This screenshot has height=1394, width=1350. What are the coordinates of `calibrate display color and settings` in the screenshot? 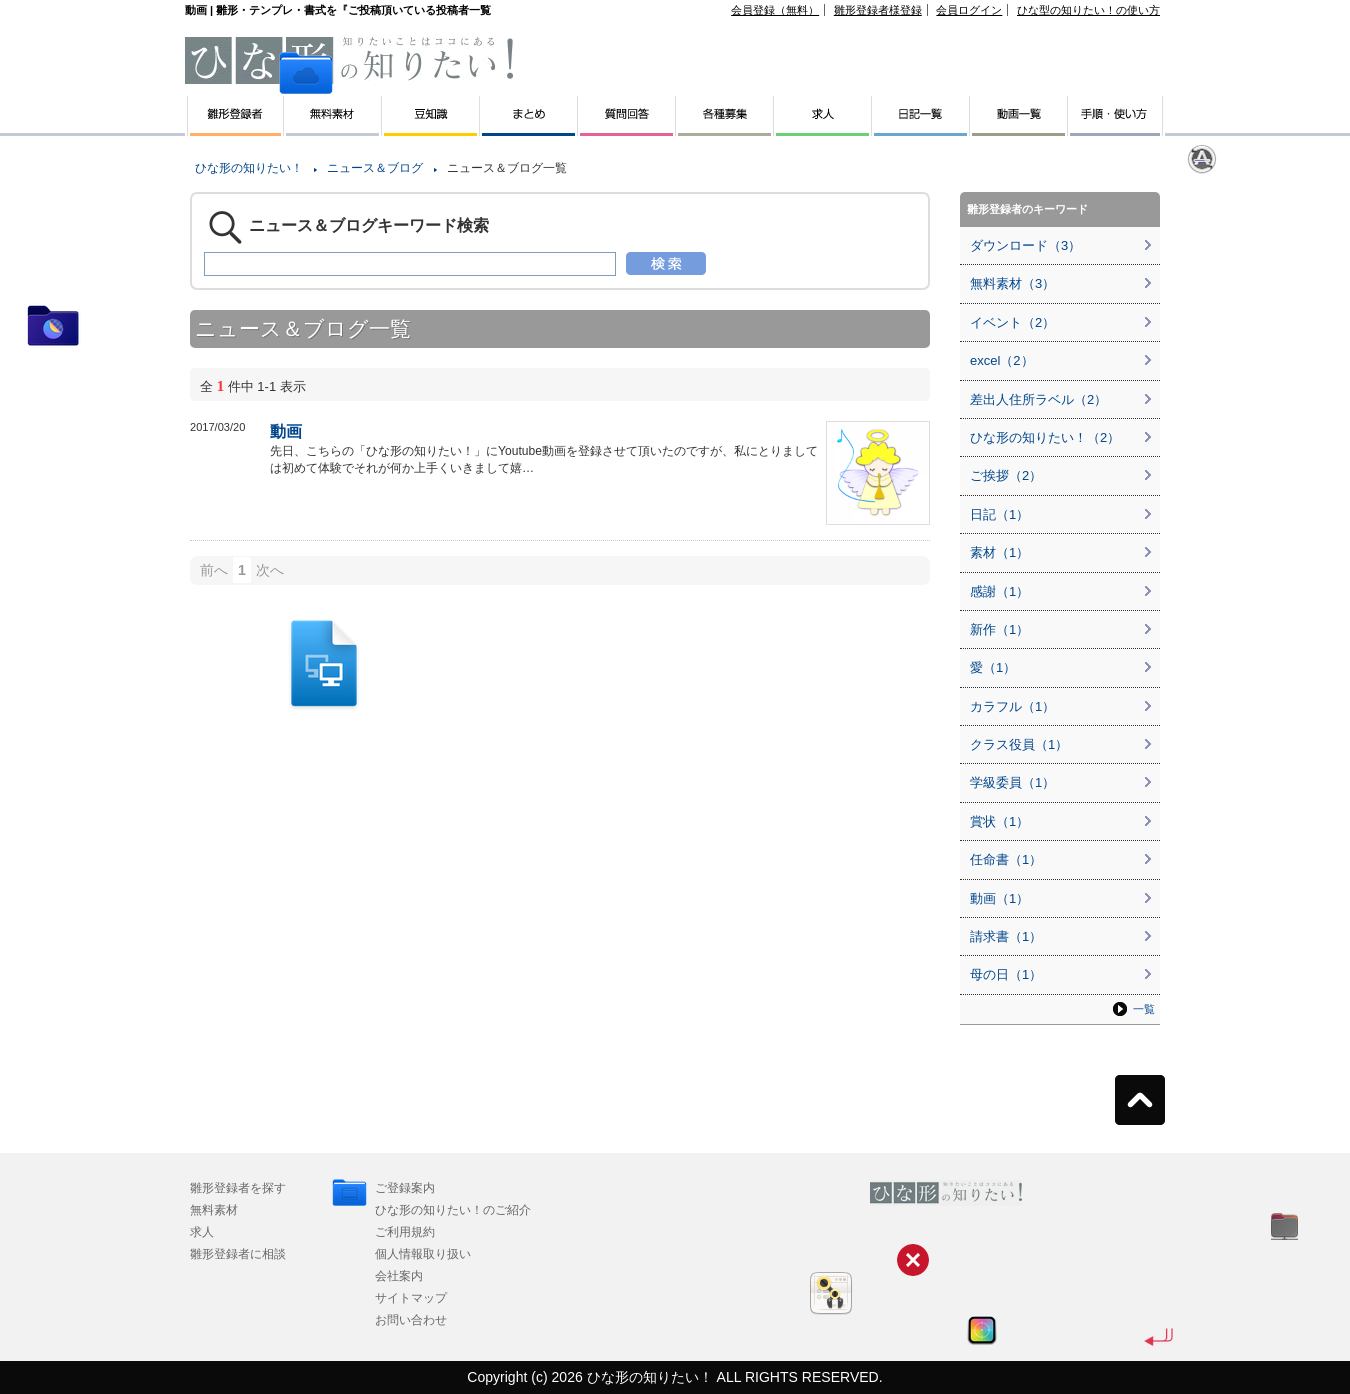 It's located at (982, 1330).